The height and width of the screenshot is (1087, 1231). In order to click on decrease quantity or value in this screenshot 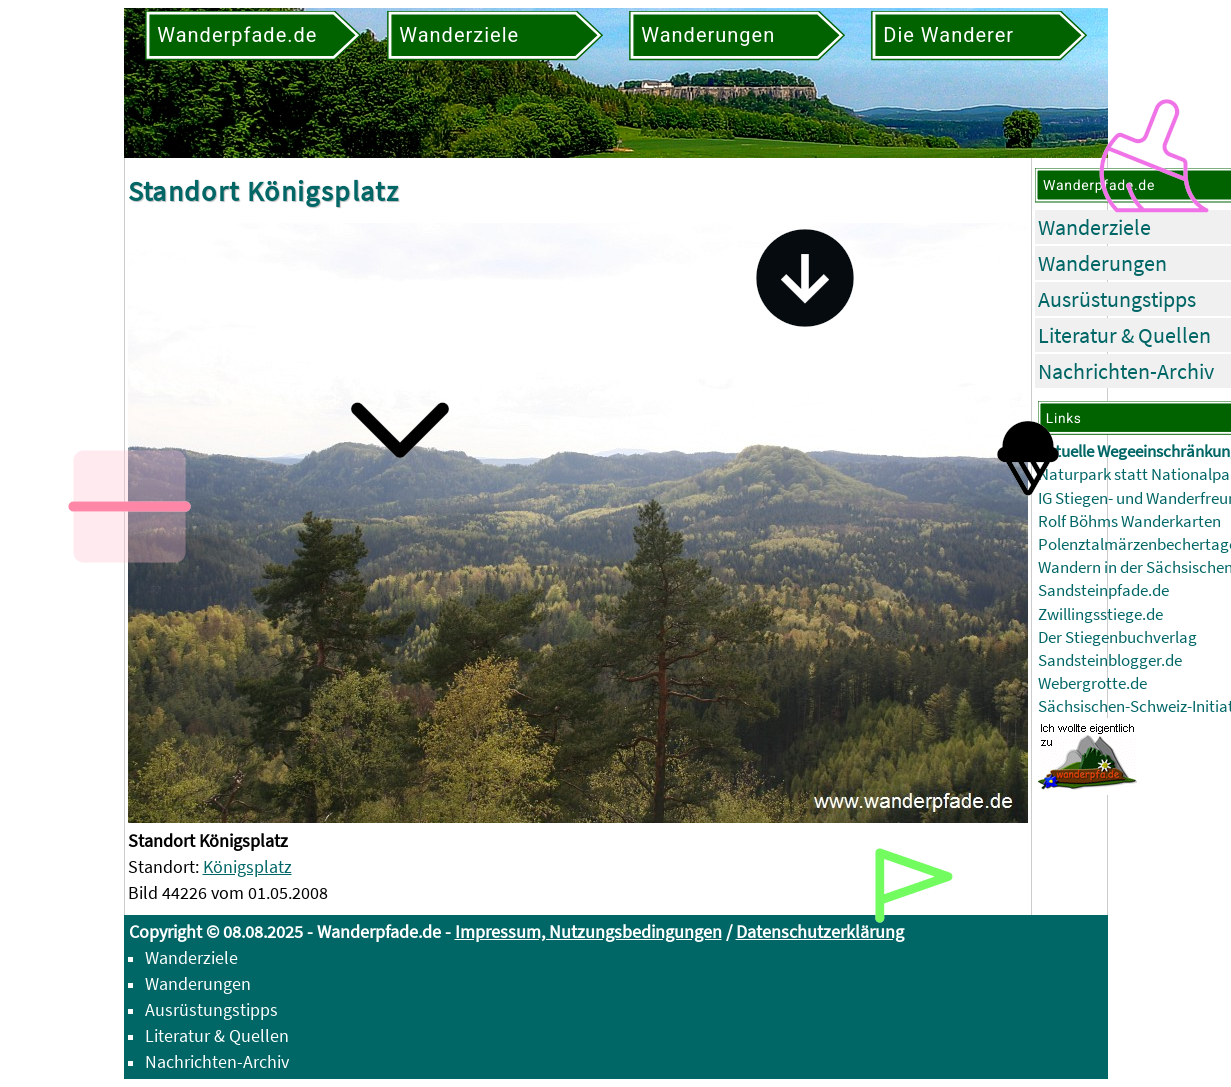, I will do `click(129, 506)`.